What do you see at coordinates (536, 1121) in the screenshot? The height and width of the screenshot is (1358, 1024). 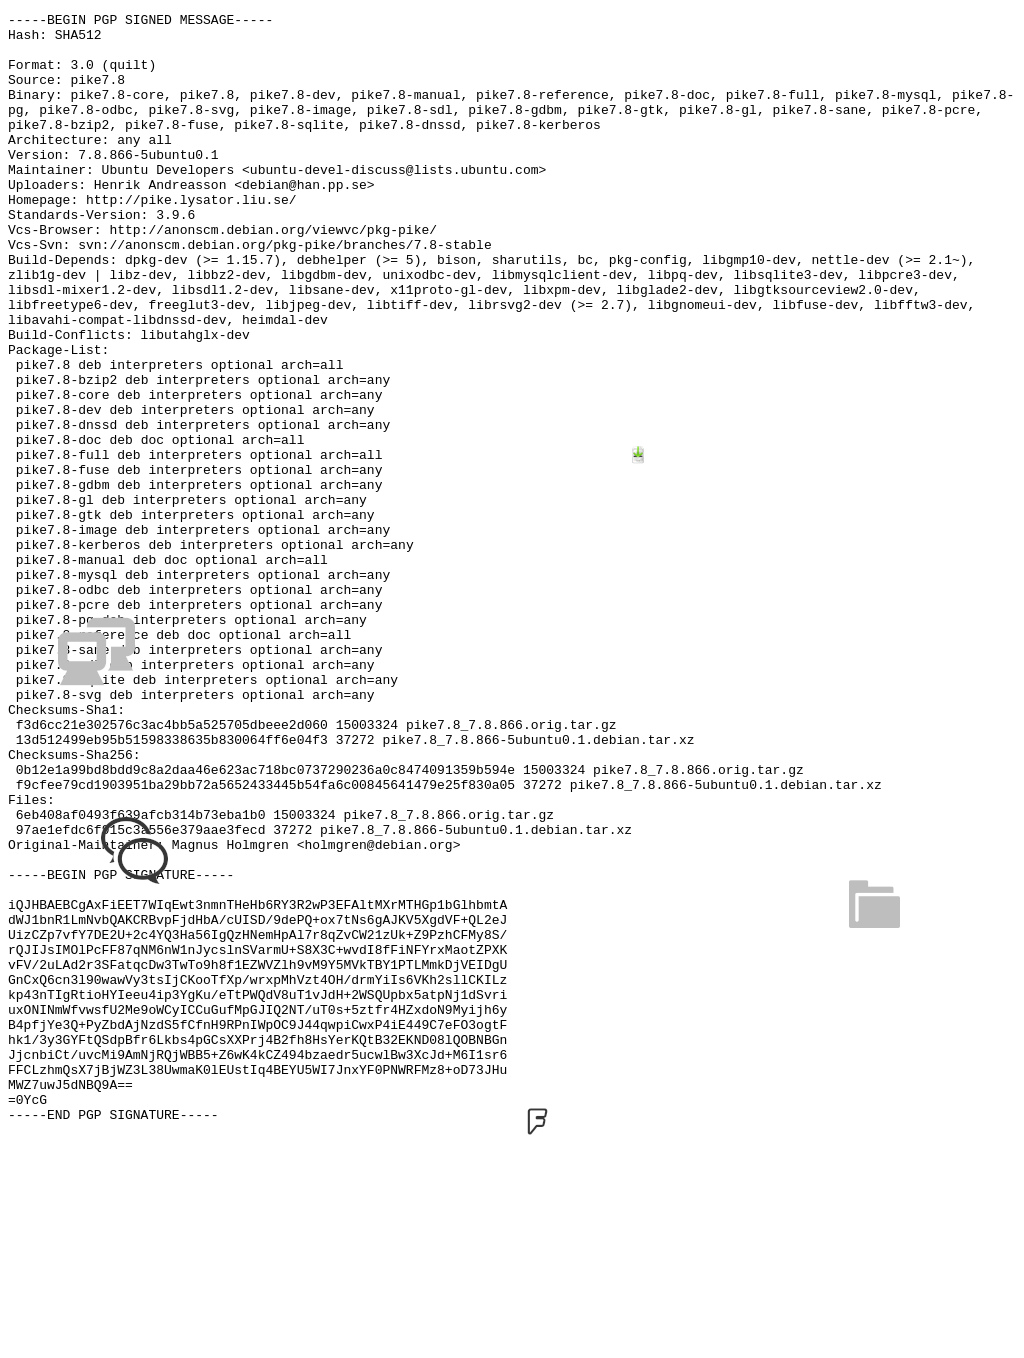 I see `connect your foursquare account` at bounding box center [536, 1121].